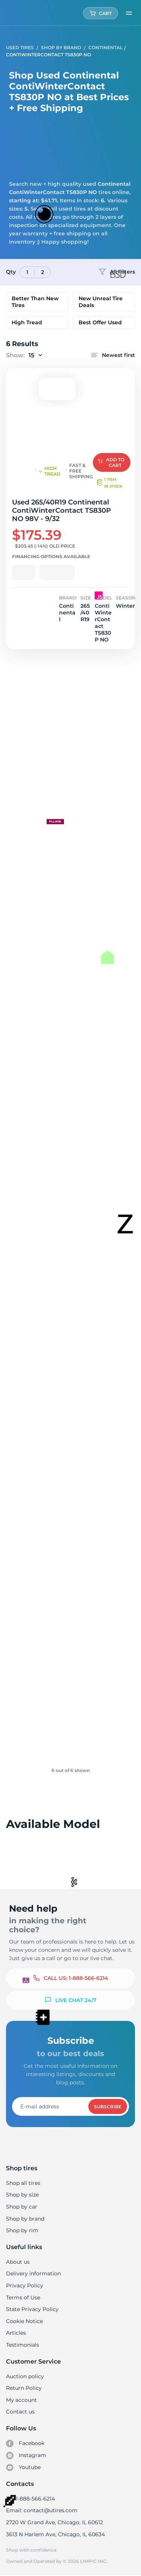  I want to click on k3s lightweight kubernetes distribution logo, so click(26, 1980).